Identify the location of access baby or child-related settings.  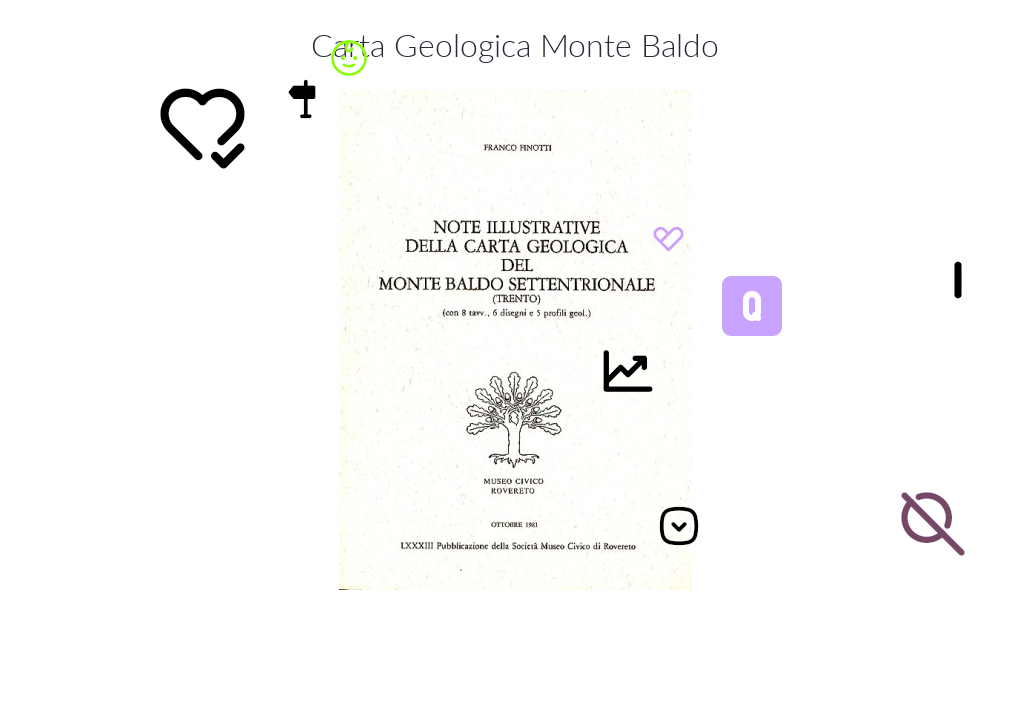
(349, 58).